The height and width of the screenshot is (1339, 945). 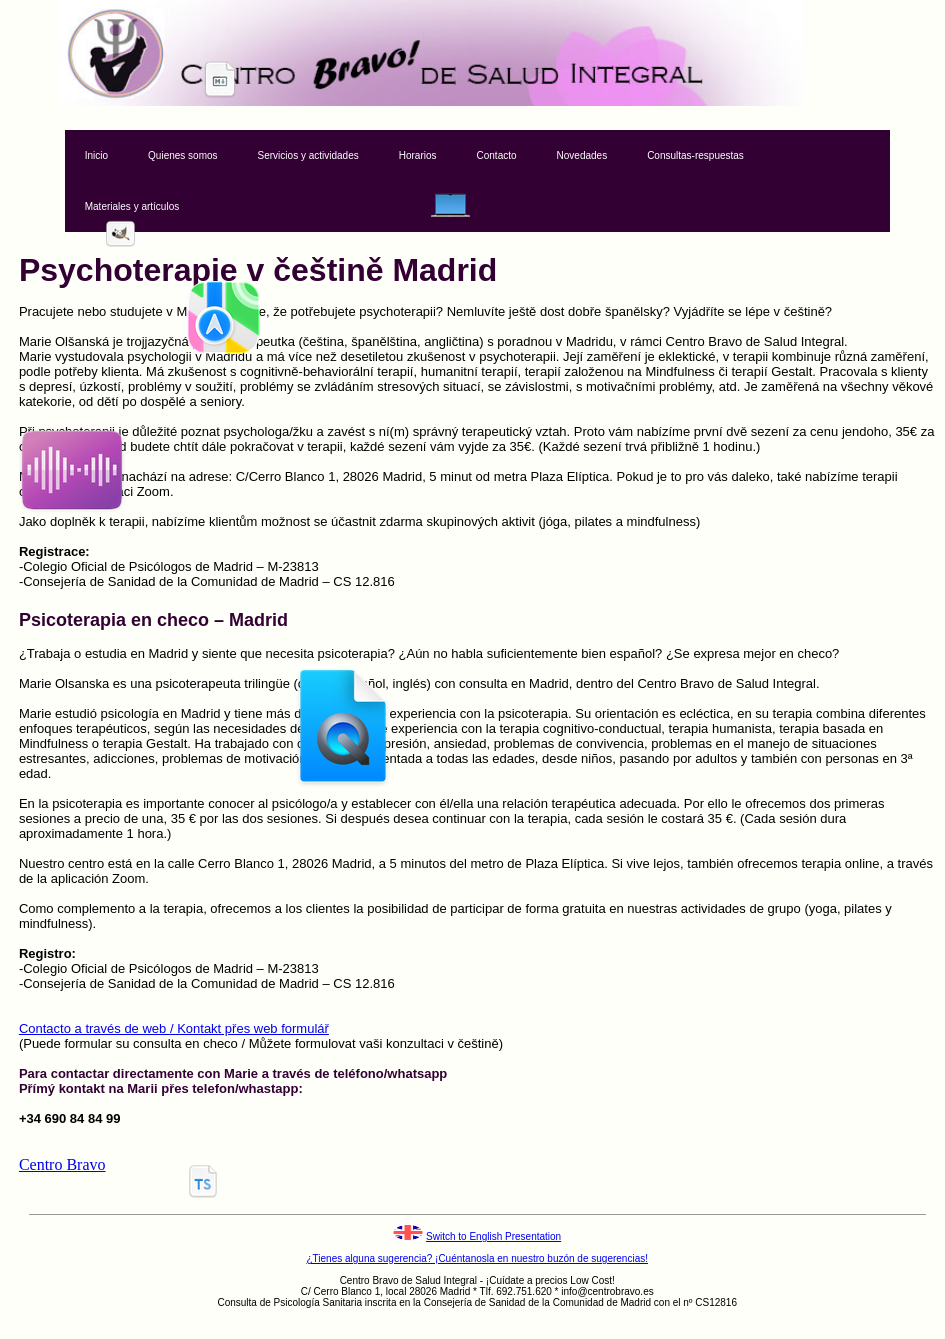 I want to click on a generic video file, so click(x=343, y=728).